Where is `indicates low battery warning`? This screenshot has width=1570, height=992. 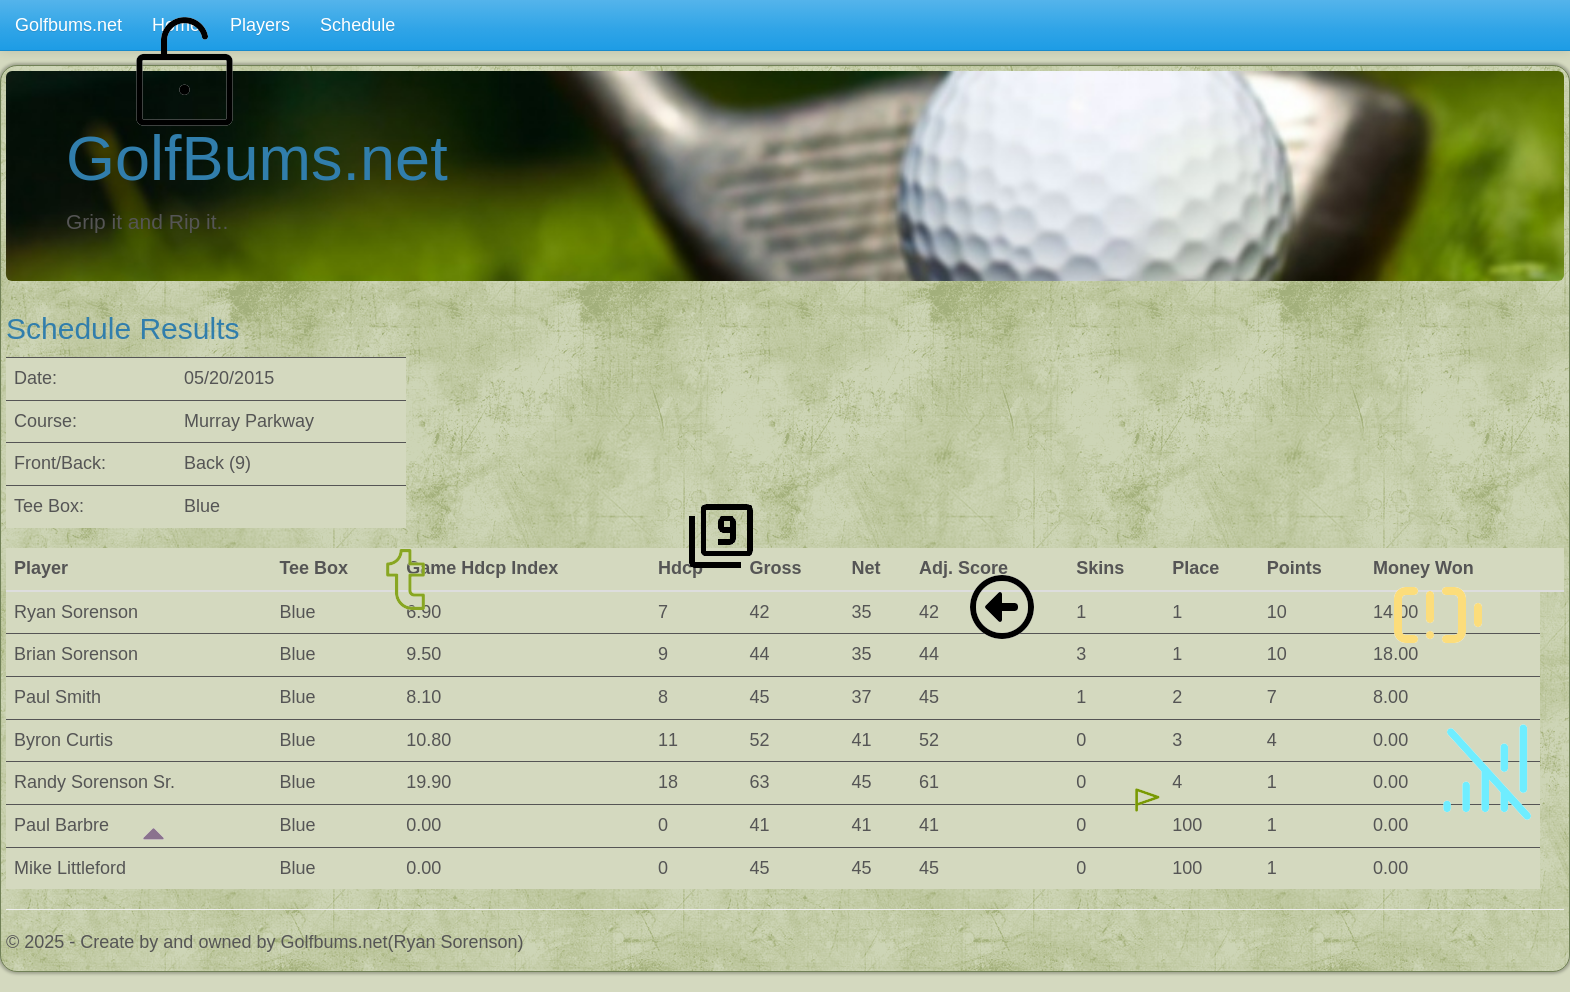
indicates low battery warning is located at coordinates (1438, 615).